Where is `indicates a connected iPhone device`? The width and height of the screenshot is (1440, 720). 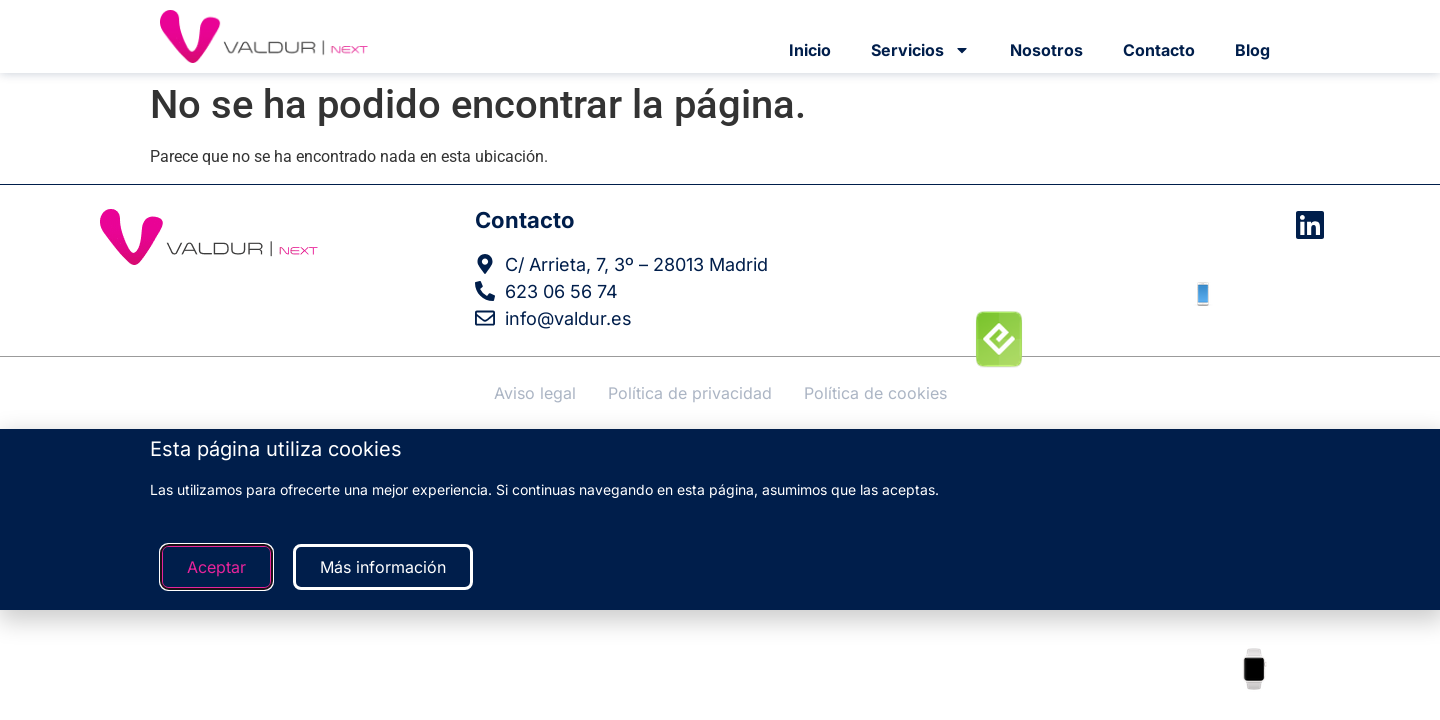 indicates a connected iPhone device is located at coordinates (1203, 294).